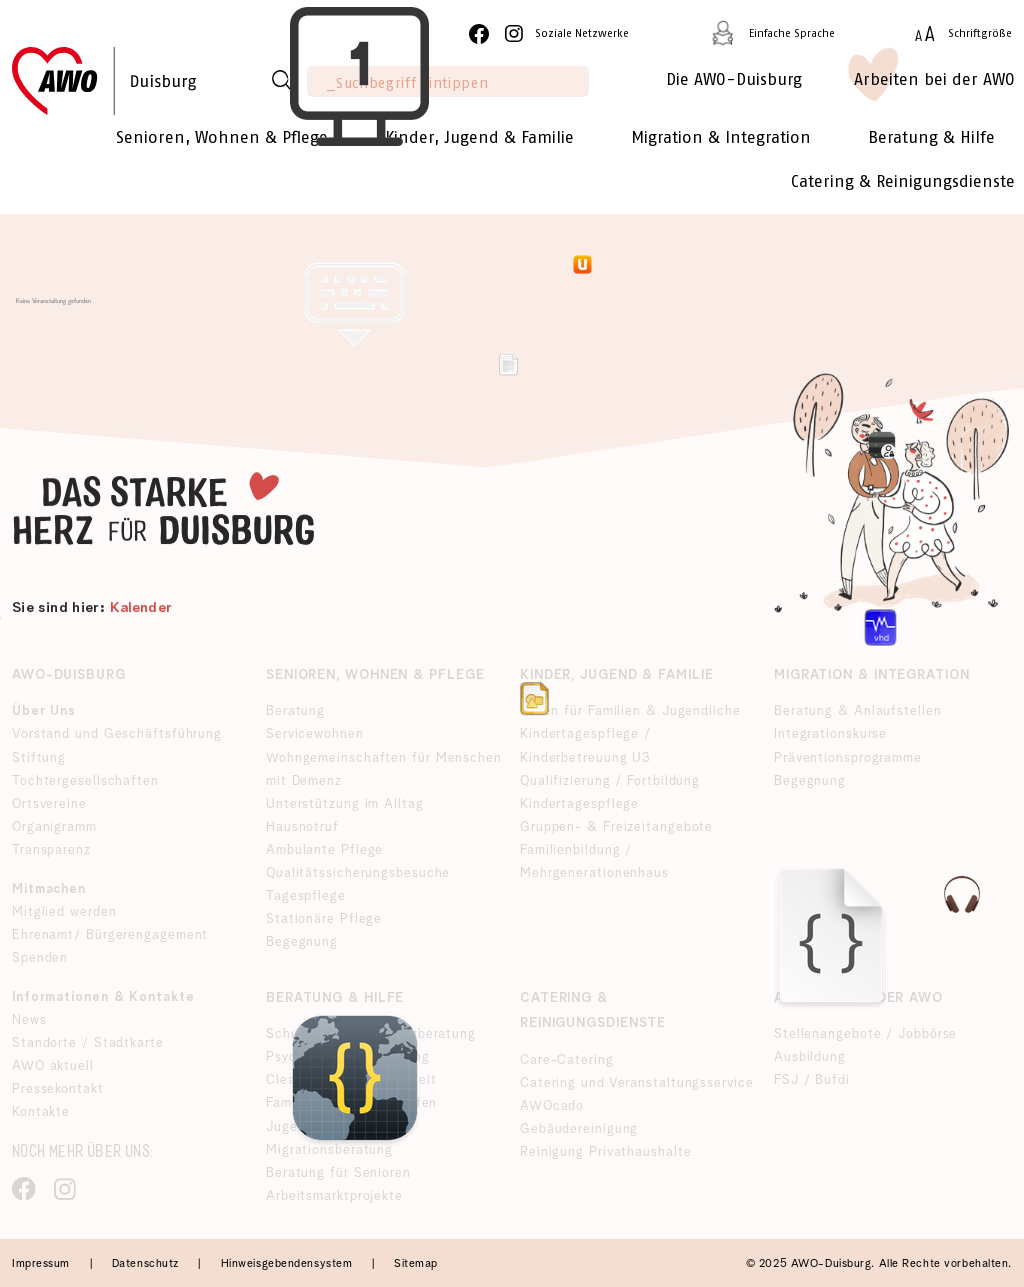  What do you see at coordinates (831, 938) in the screenshot?
I see `a blank or empty script file` at bounding box center [831, 938].